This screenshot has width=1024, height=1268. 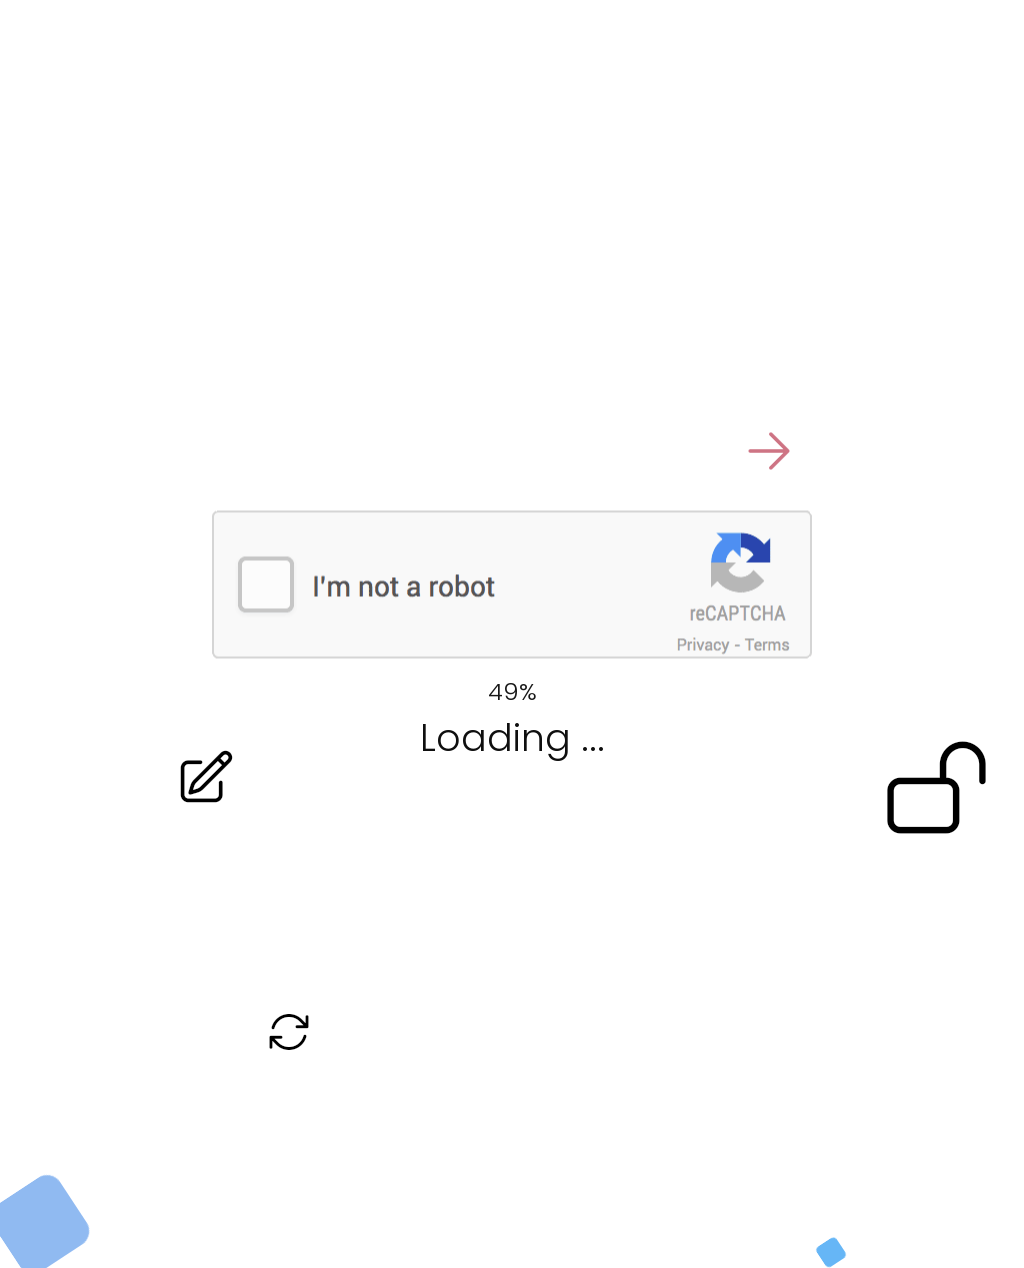 I want to click on refresh or reload content, so click(x=289, y=1032).